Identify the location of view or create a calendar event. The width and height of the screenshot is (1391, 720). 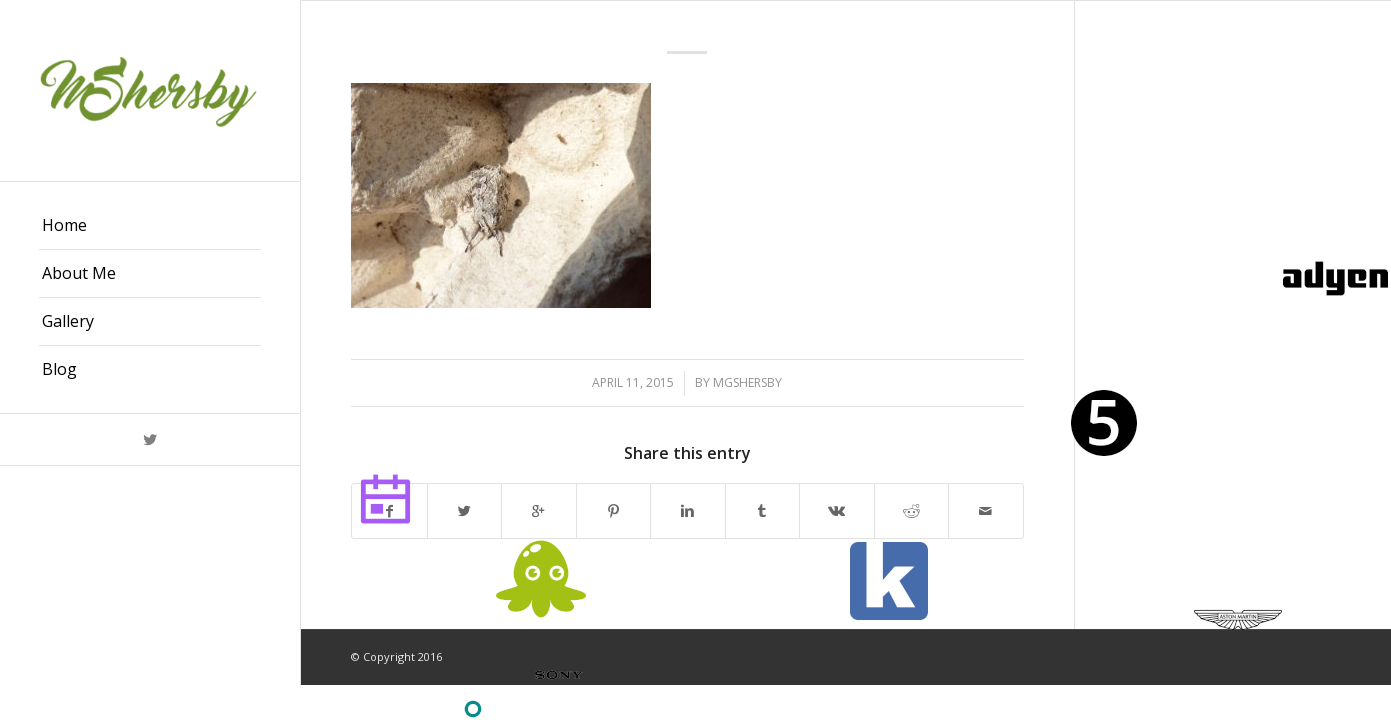
(385, 501).